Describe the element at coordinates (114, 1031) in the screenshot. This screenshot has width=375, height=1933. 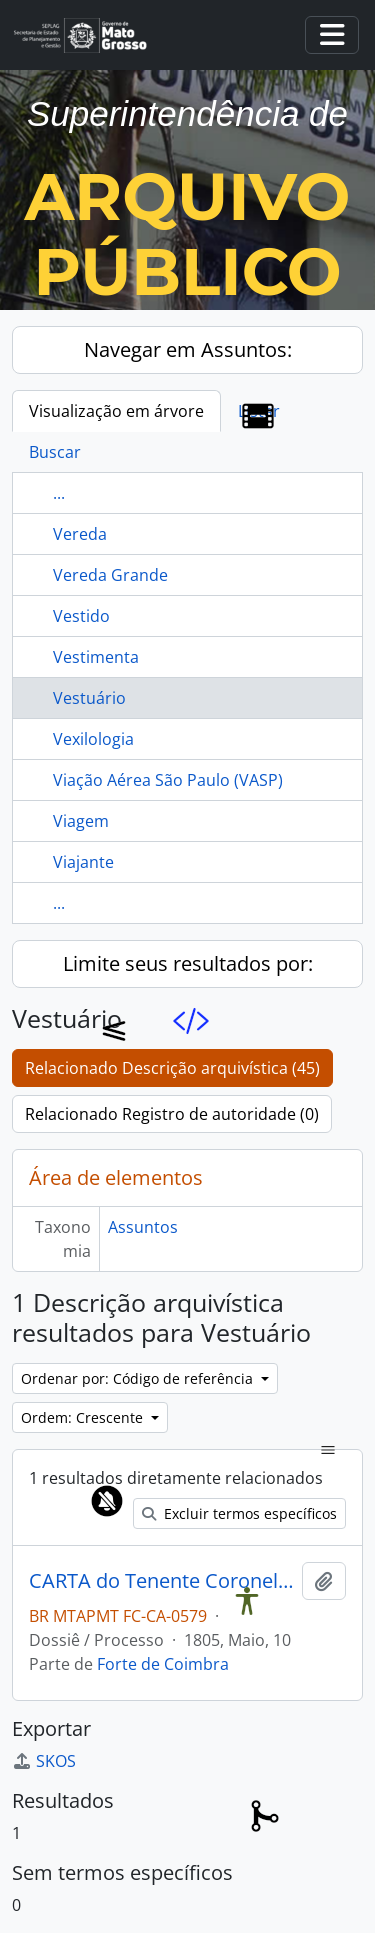
I see `less than or equal to mathematical operator` at that location.